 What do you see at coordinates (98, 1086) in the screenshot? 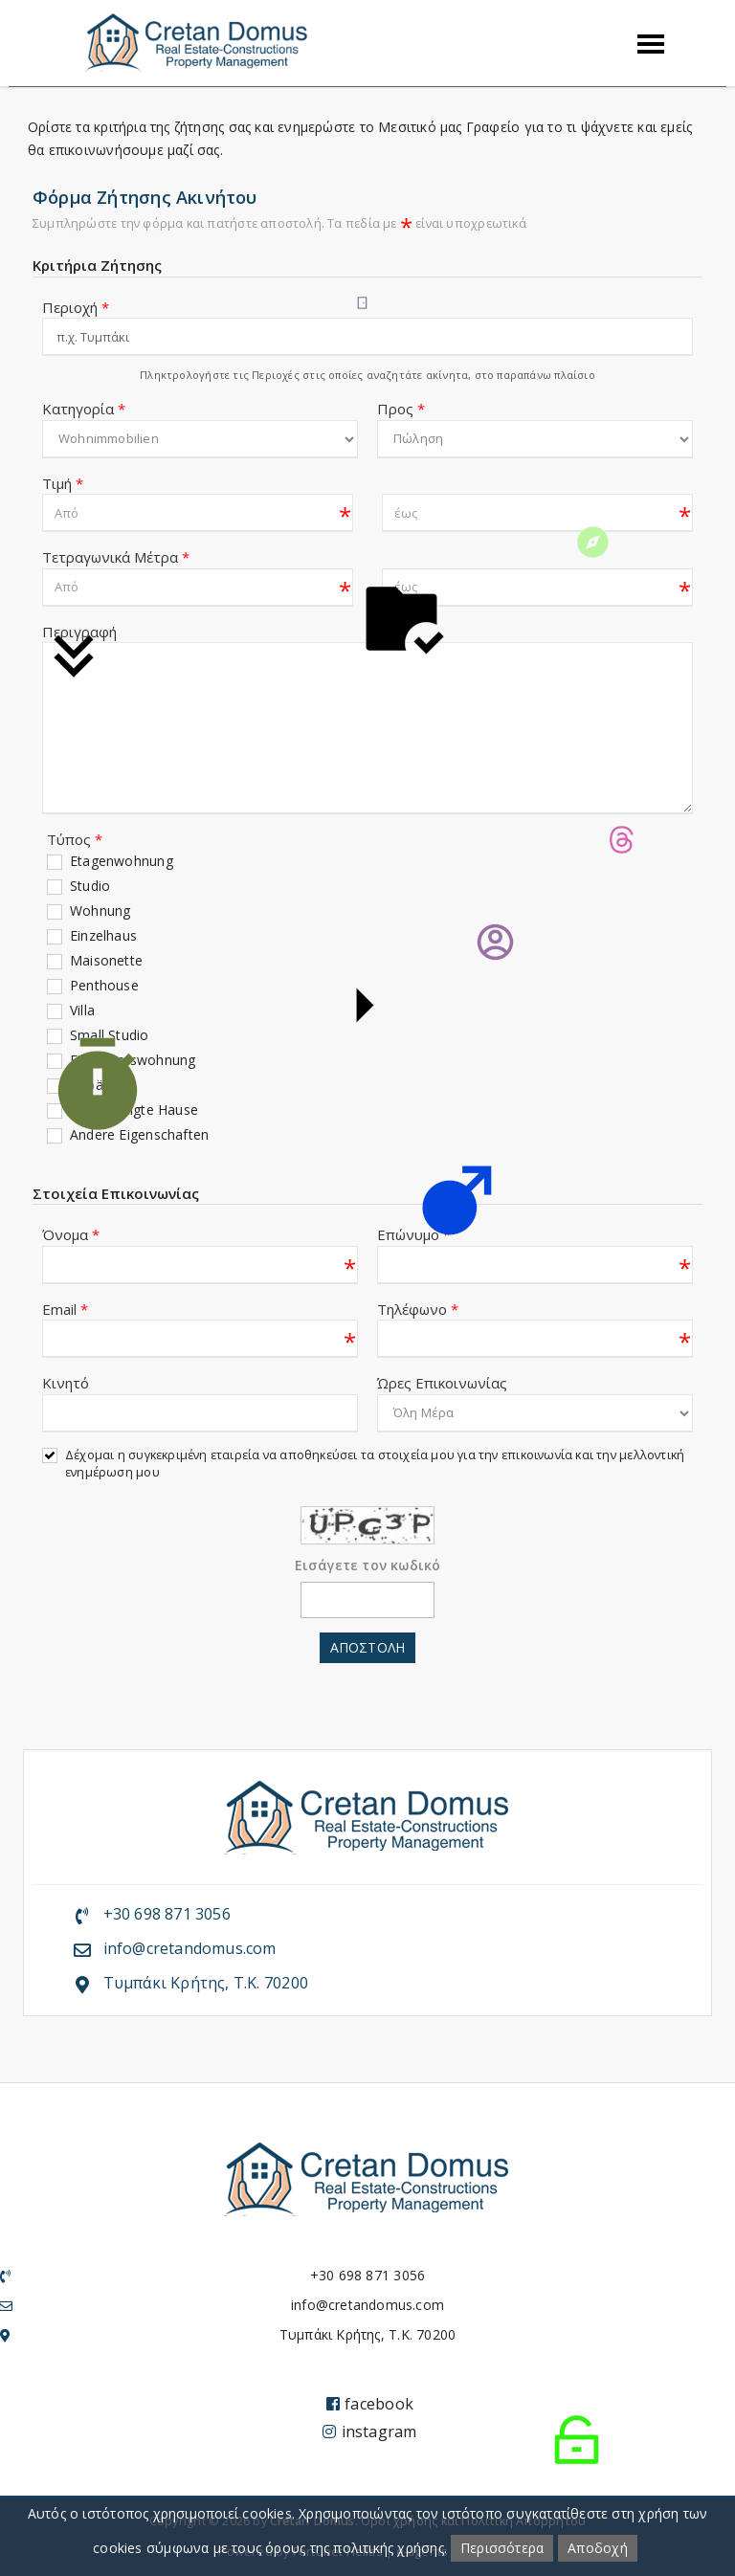
I see `start or set a timer` at bounding box center [98, 1086].